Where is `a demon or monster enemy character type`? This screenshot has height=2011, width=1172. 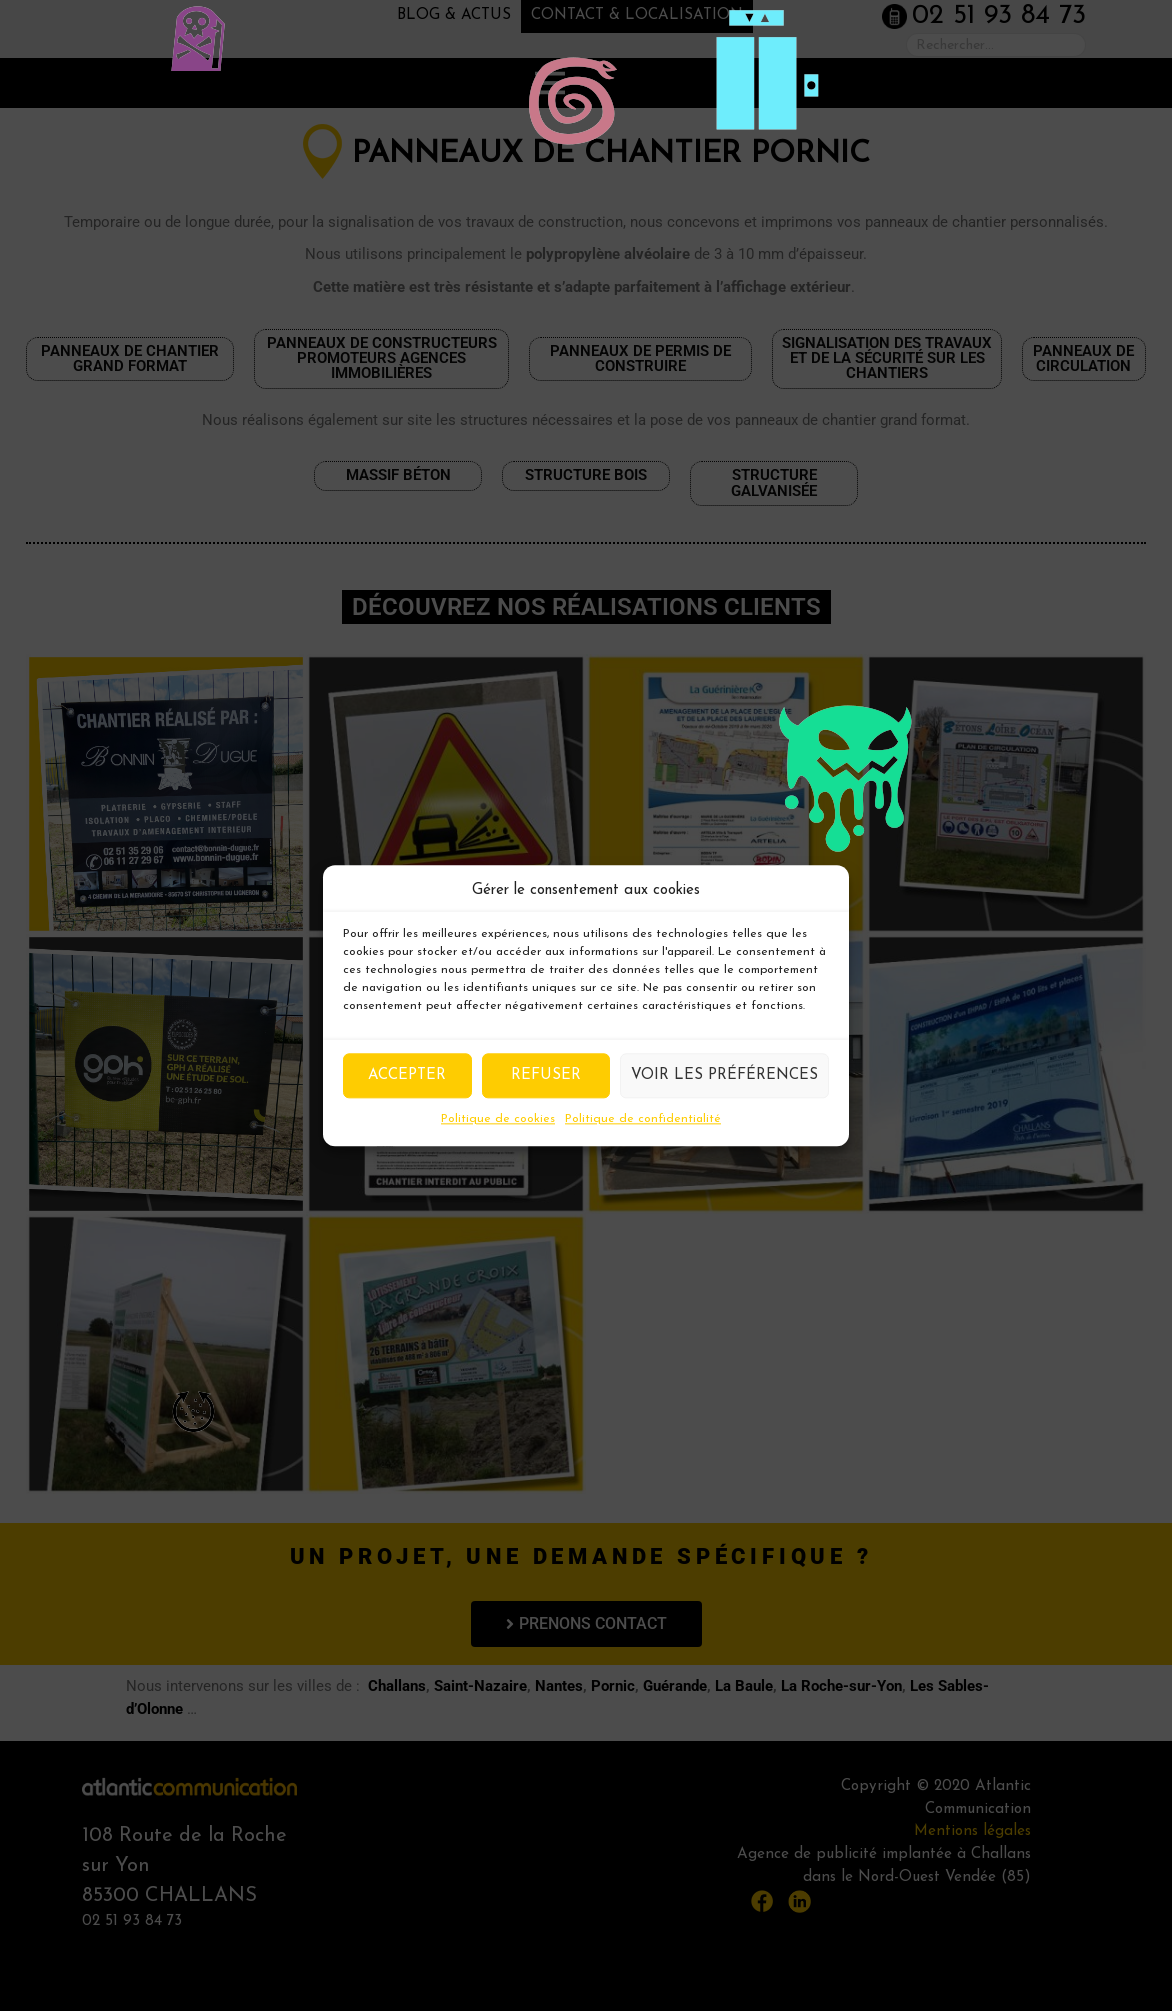
a demon or monster enemy character type is located at coordinates (844, 778).